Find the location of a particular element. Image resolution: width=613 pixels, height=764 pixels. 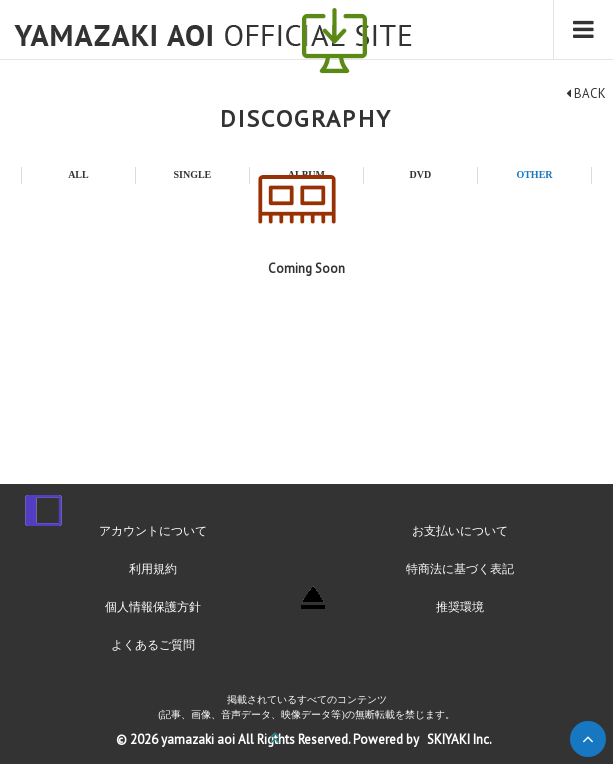

download to desktop is located at coordinates (334, 43).